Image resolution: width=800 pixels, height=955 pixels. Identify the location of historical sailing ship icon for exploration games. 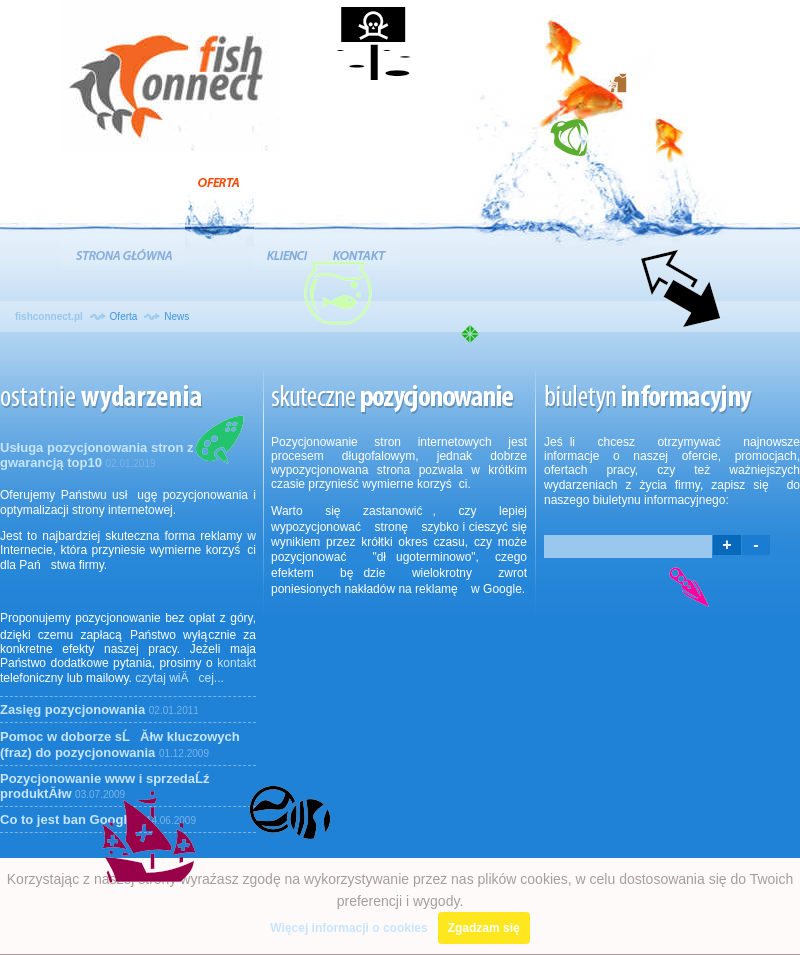
(149, 835).